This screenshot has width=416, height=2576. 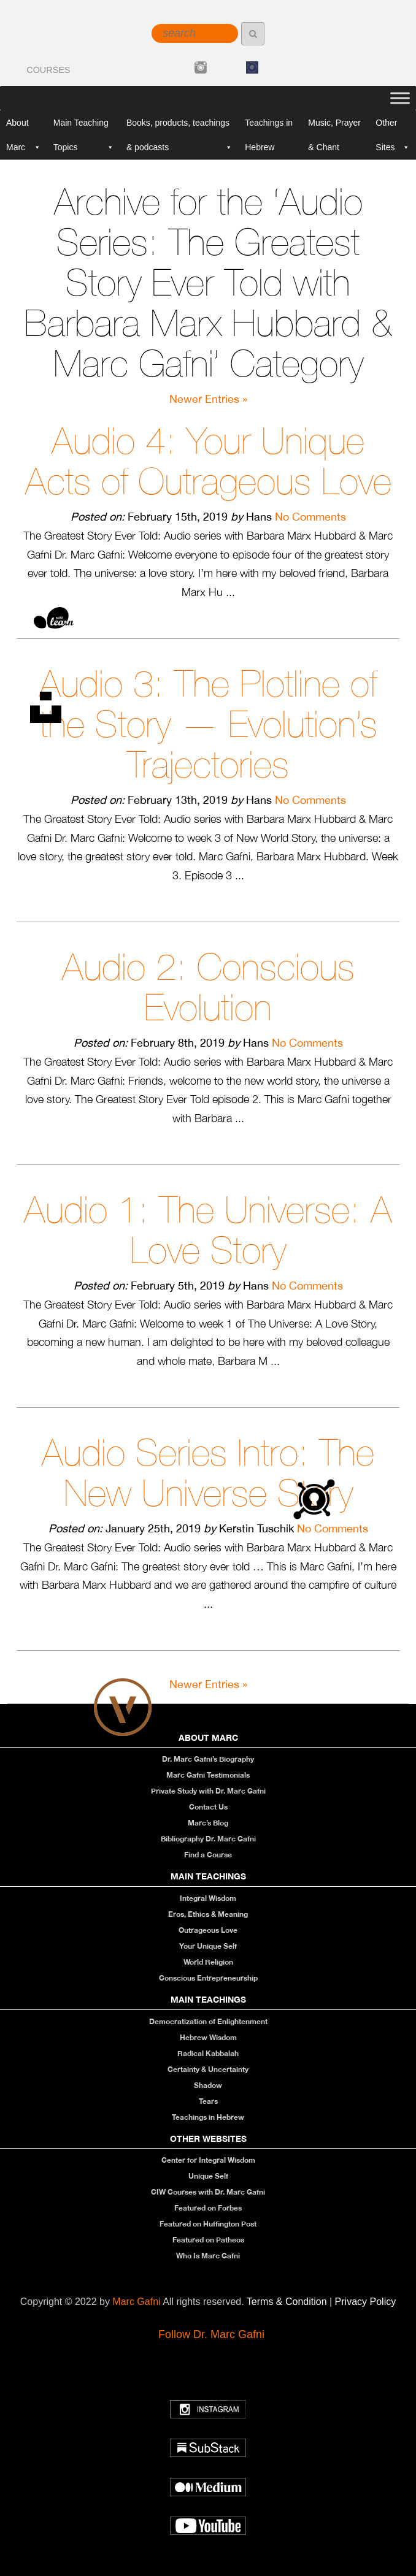 What do you see at coordinates (53, 617) in the screenshot?
I see `scikit-learn machine learning library logo` at bounding box center [53, 617].